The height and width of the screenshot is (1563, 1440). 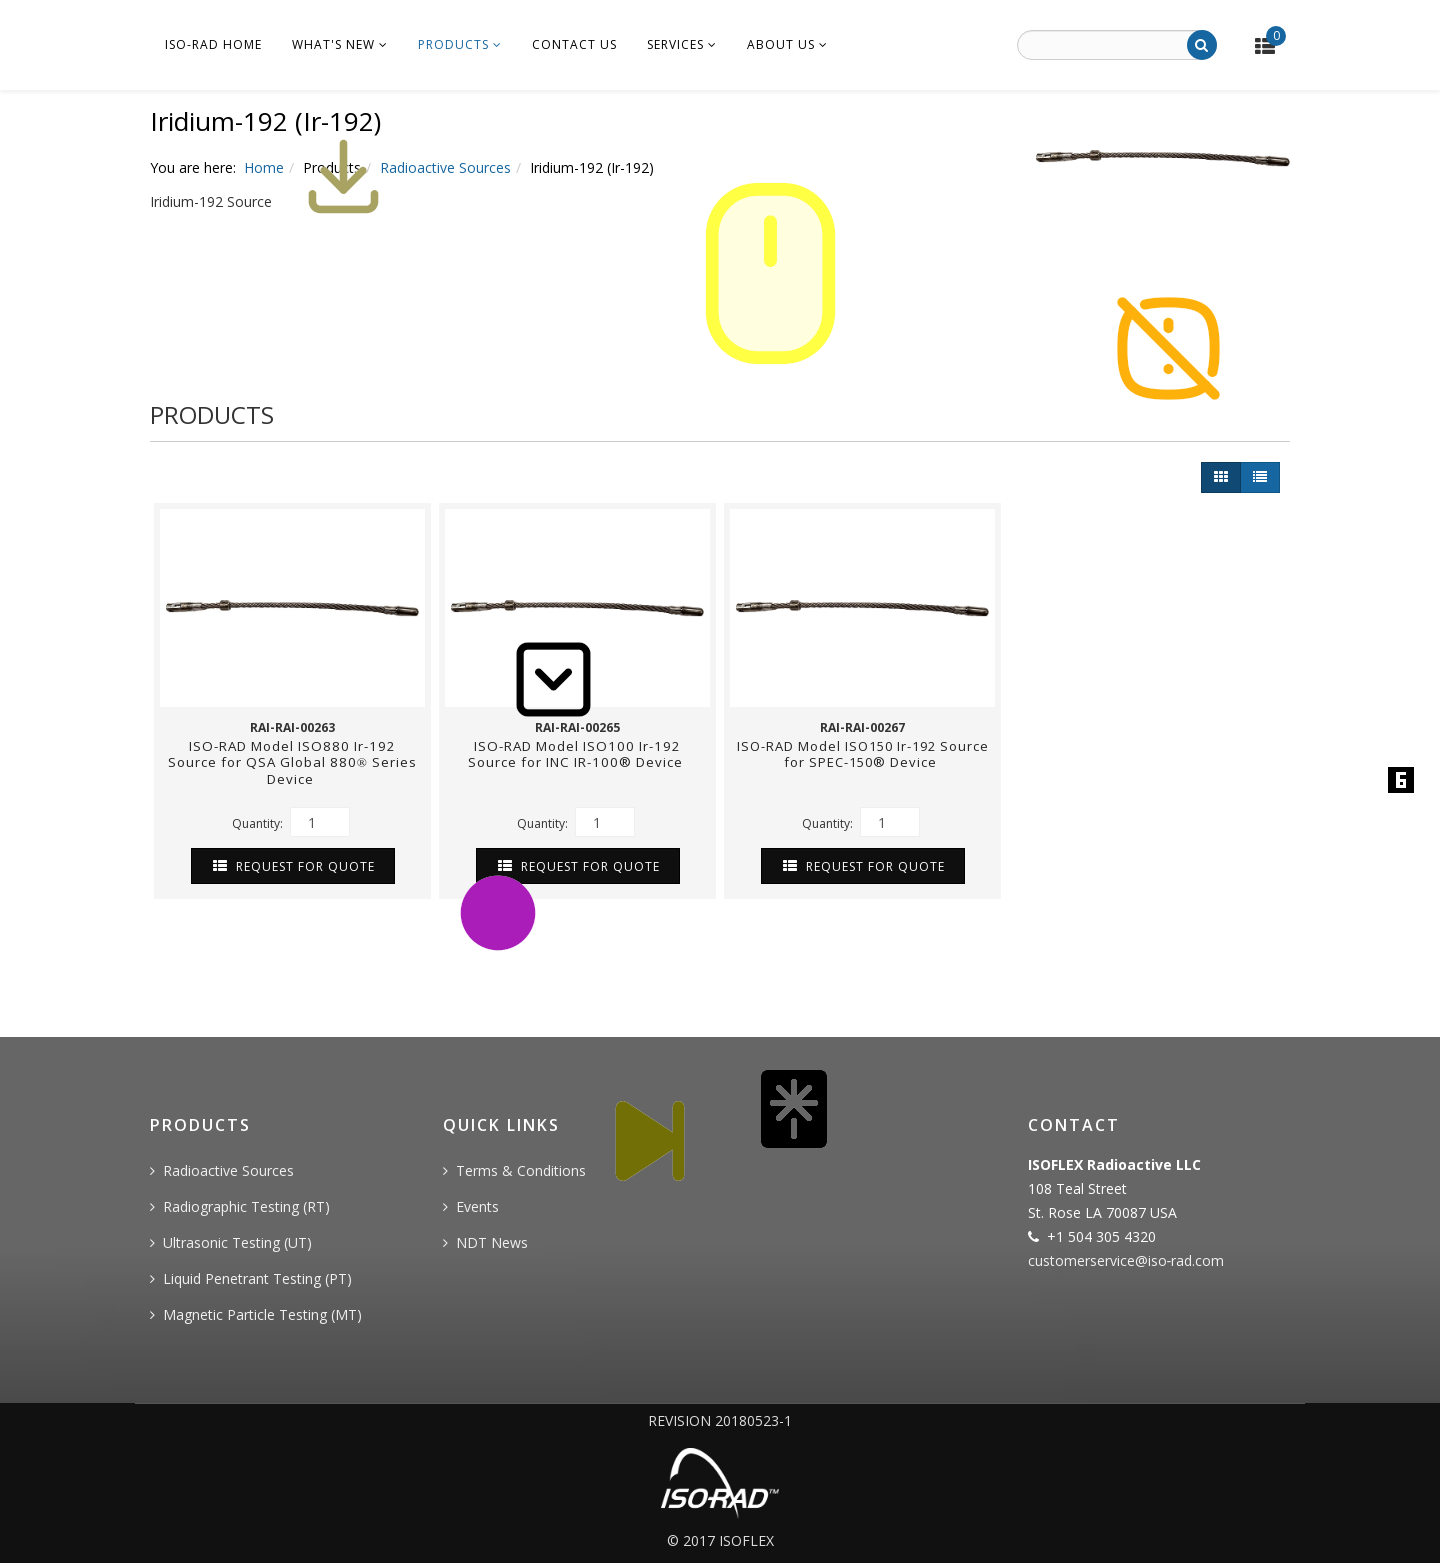 I want to click on download a file to your device, so click(x=343, y=174).